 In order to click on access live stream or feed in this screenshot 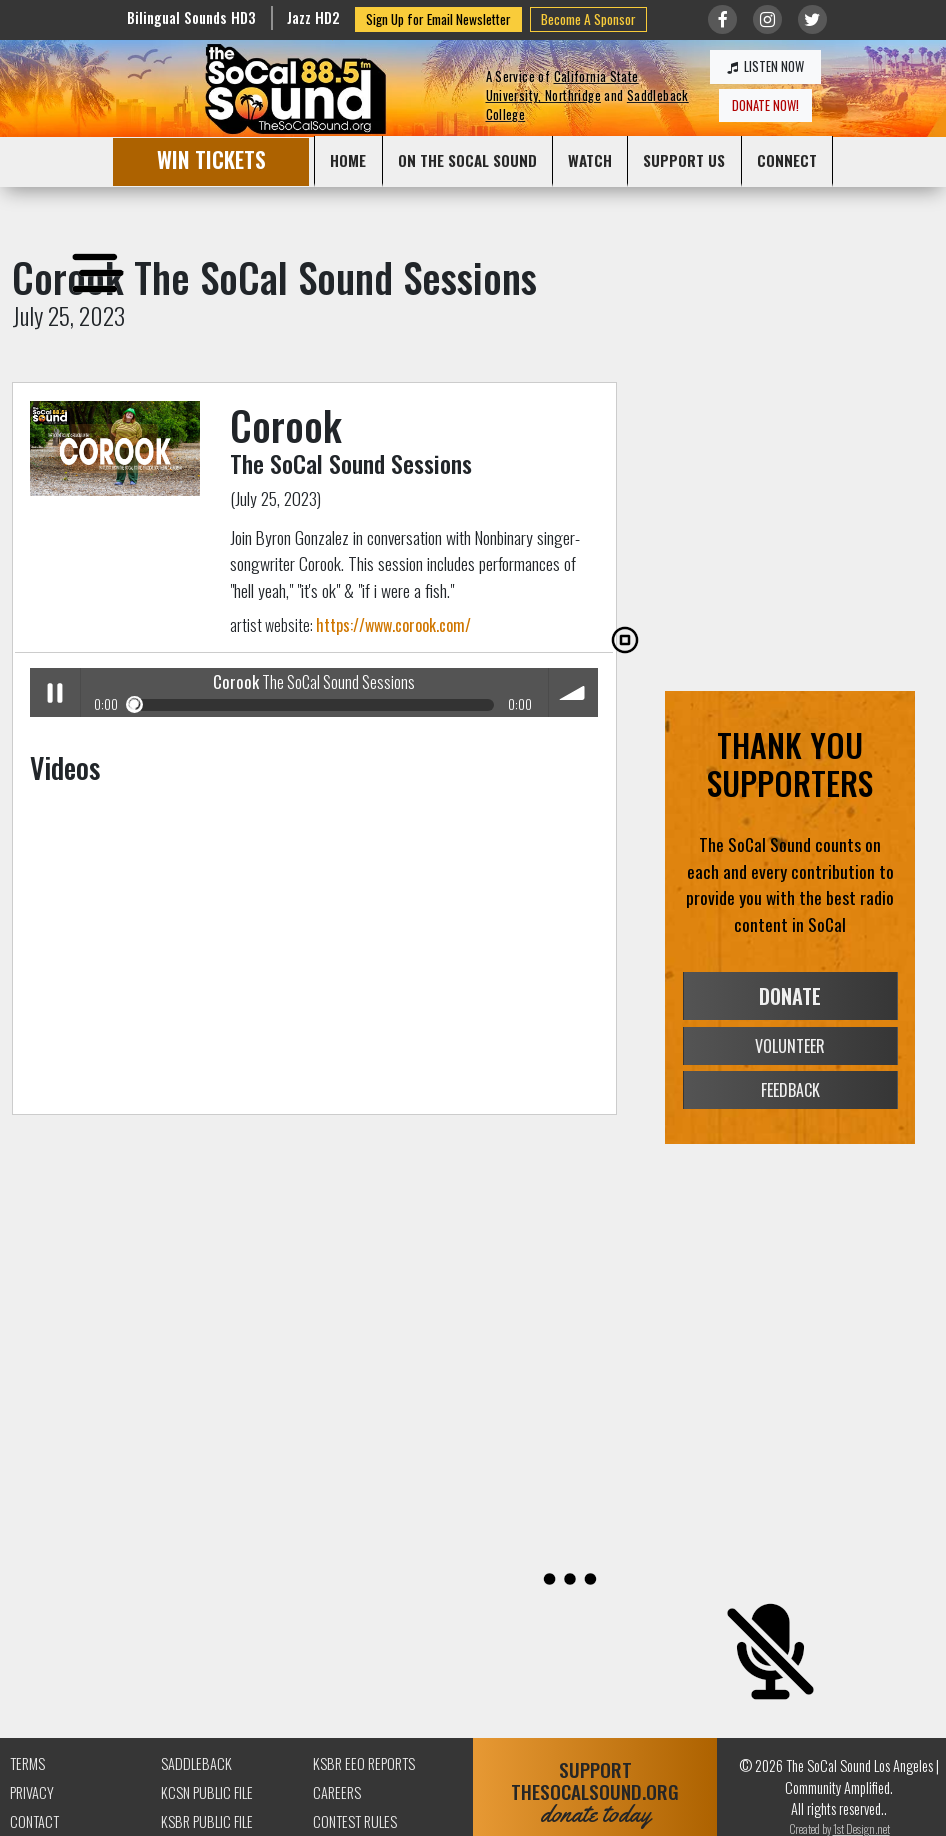, I will do `click(98, 273)`.